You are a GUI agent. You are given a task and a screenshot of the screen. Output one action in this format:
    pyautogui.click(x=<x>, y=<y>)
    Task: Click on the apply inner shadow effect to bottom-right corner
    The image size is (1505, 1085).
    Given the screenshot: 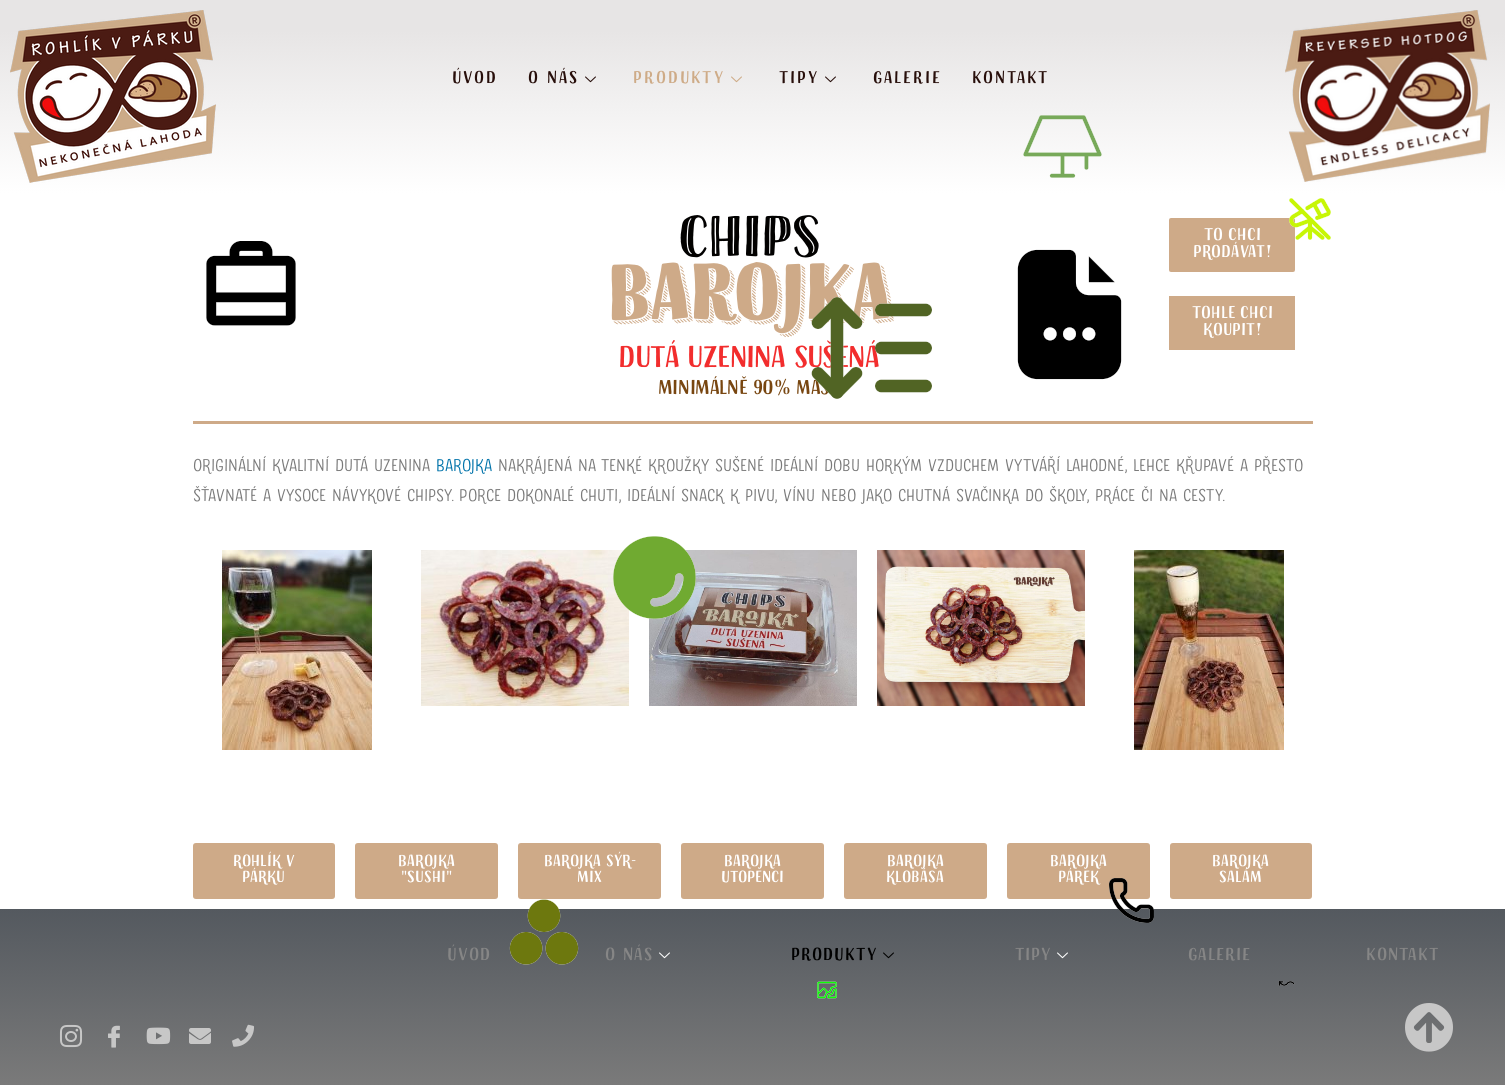 What is the action you would take?
    pyautogui.click(x=654, y=577)
    